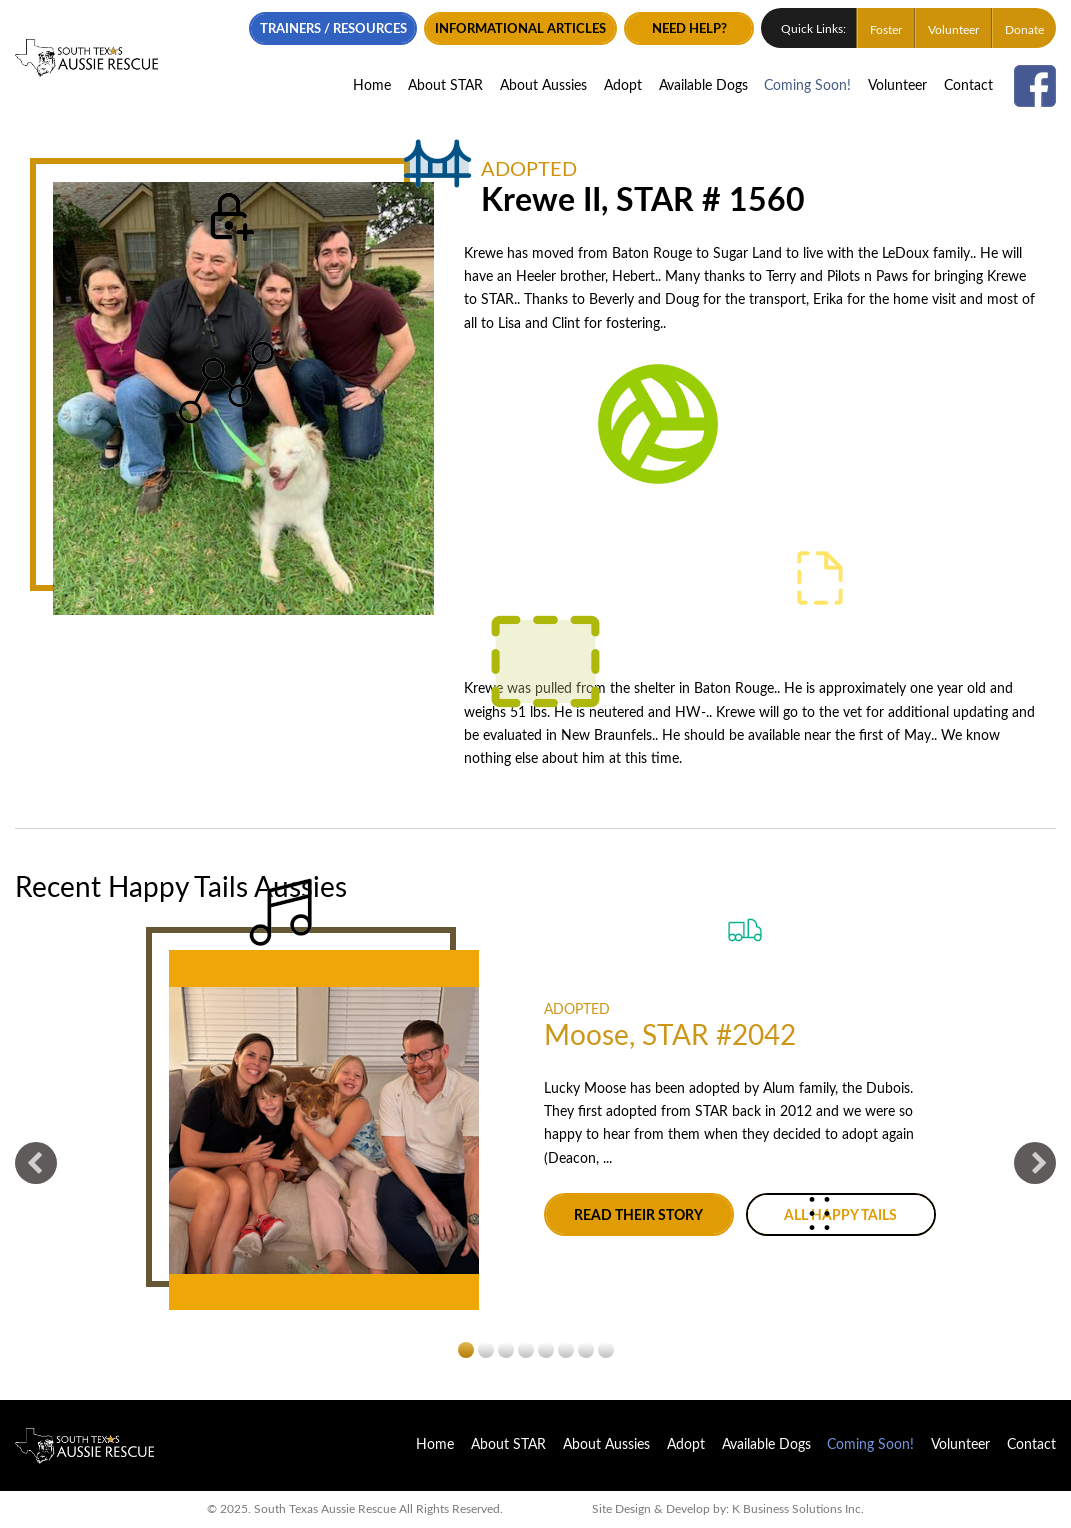 The image size is (1071, 1528). I want to click on add a new password or security credential, so click(229, 216).